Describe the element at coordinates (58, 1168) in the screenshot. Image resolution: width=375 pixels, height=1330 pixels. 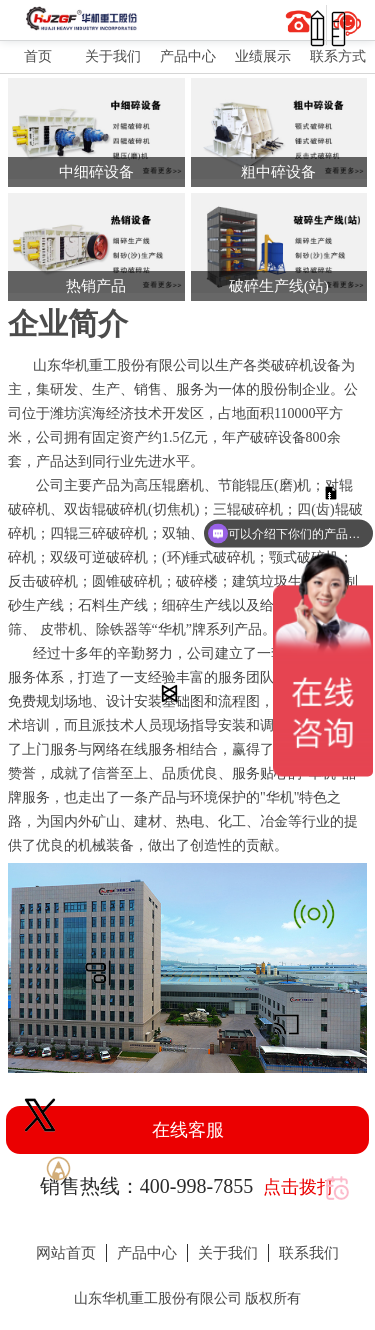
I see `edit profile or settings` at that location.